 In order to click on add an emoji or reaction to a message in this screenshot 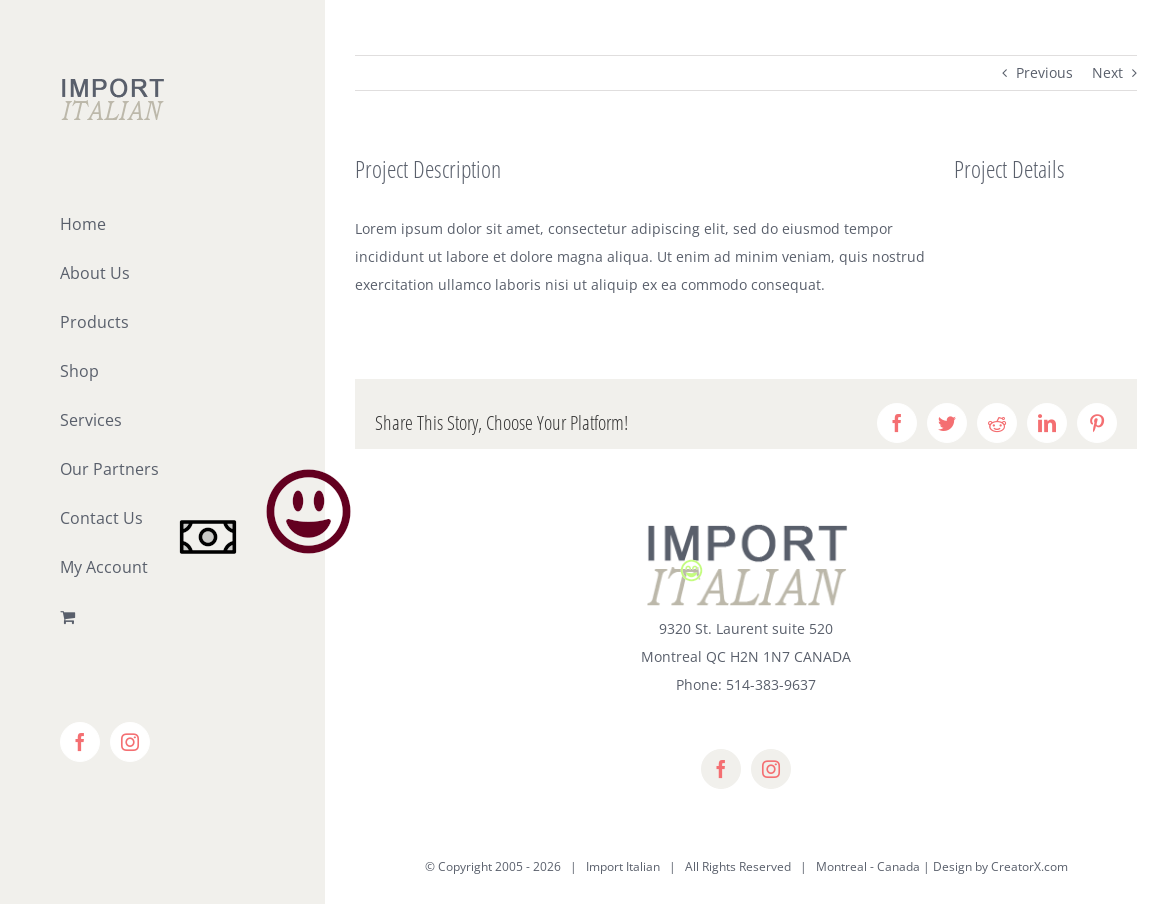, I will do `click(308, 511)`.